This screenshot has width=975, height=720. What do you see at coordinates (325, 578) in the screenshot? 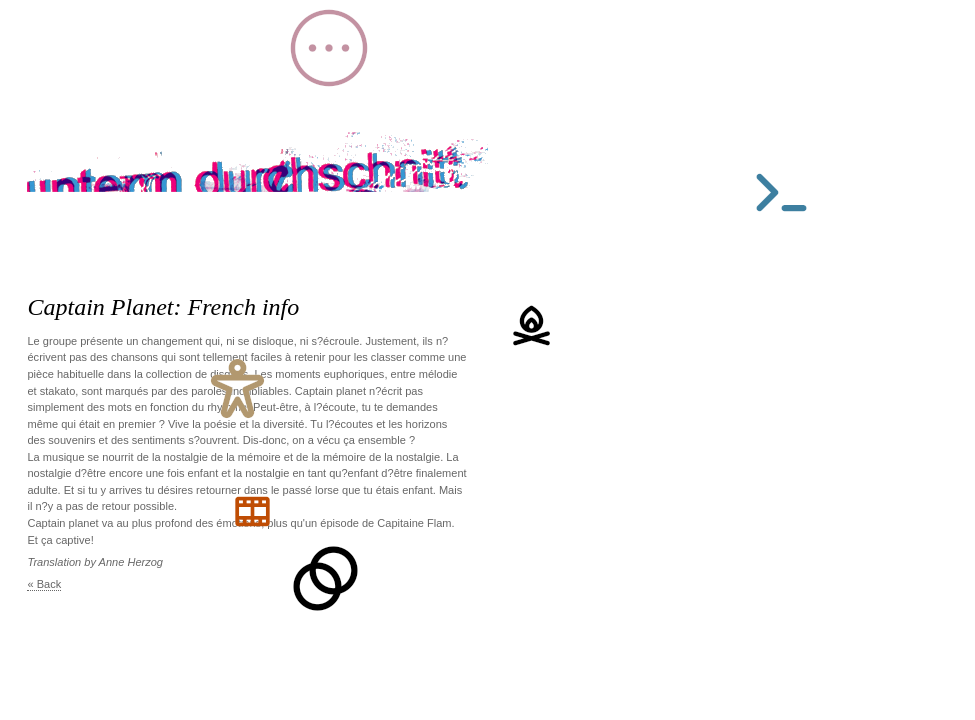
I see `toggle blend mode settings` at bounding box center [325, 578].